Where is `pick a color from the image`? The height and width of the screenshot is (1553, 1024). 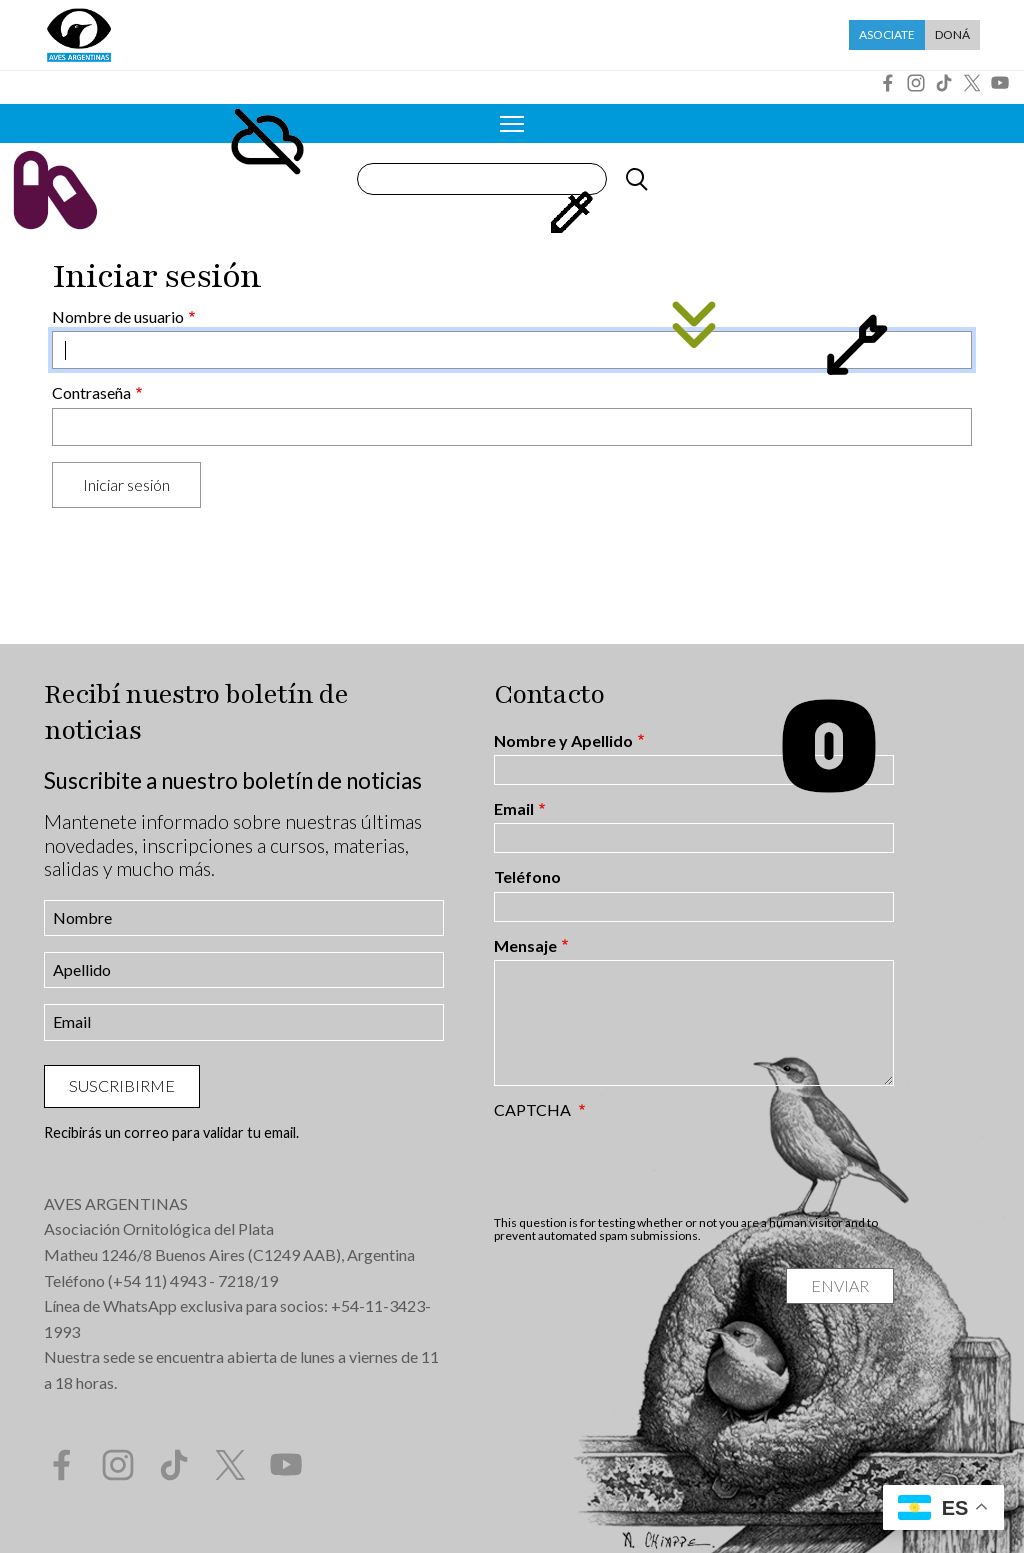 pick a color from the image is located at coordinates (572, 212).